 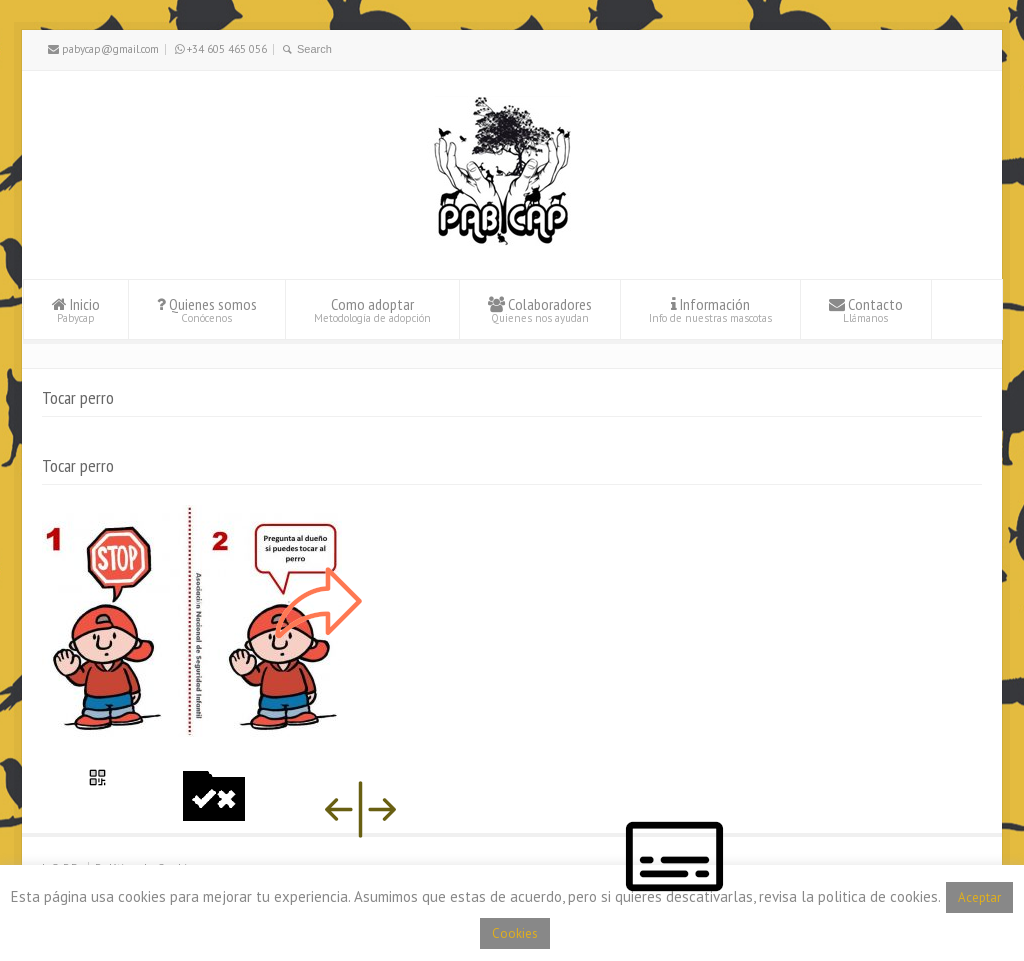 I want to click on share content with others, so click(x=318, y=607).